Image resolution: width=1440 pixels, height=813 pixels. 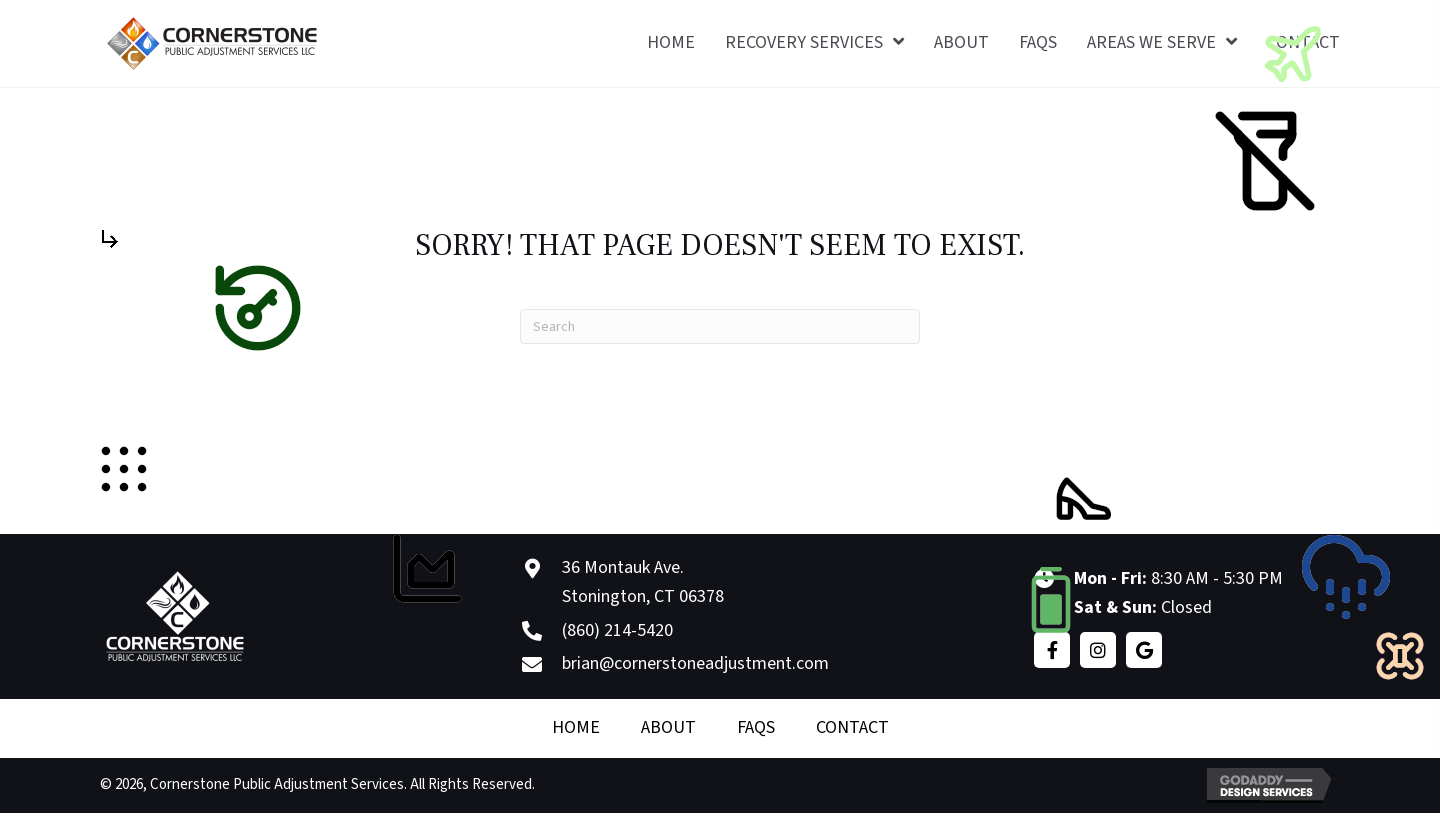 I want to click on navigate to a subdirectory or nested folder, so click(x=110, y=238).